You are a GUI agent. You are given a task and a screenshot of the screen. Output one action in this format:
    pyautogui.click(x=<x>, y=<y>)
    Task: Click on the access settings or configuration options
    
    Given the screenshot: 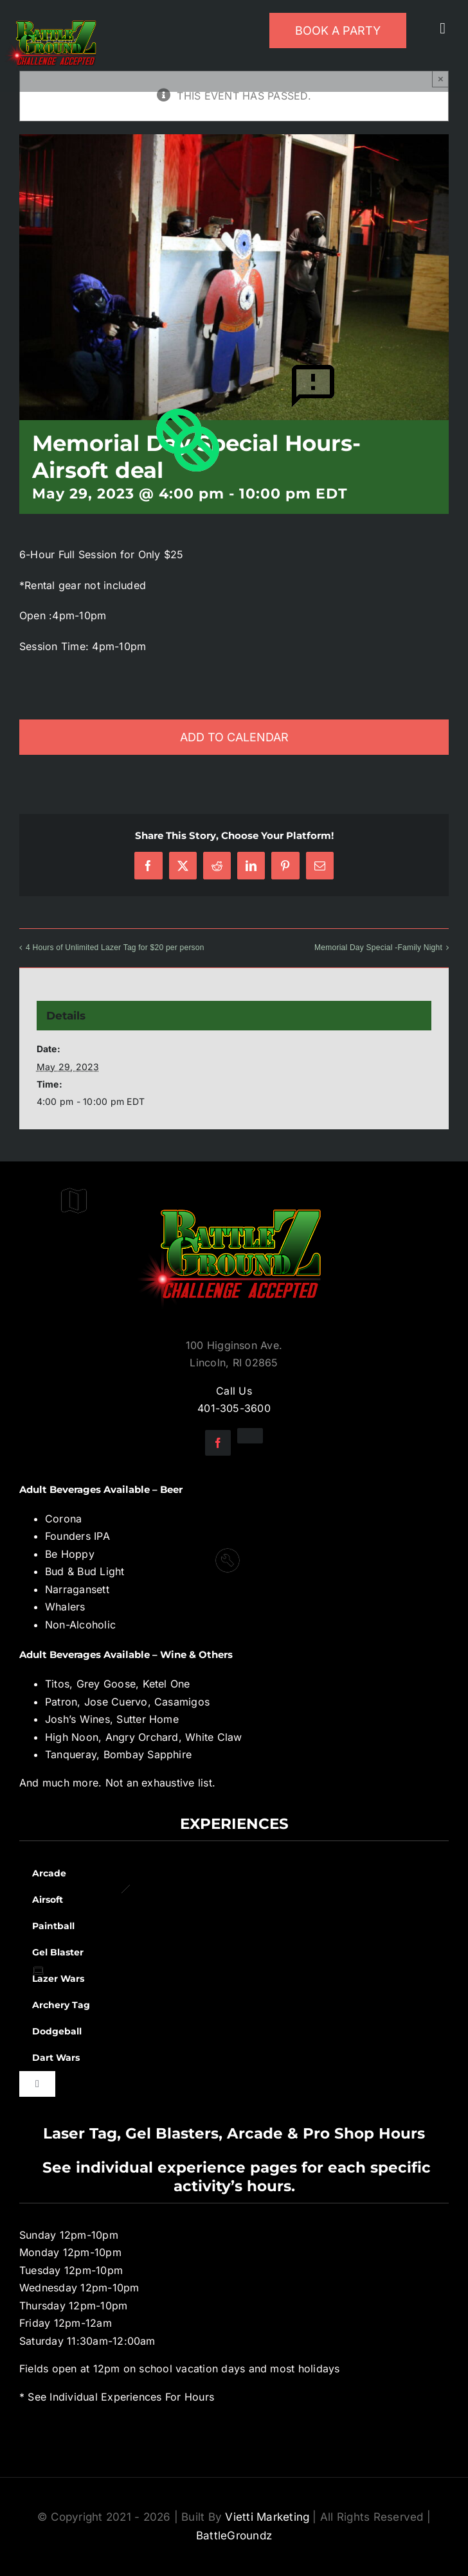 What is the action you would take?
    pyautogui.click(x=228, y=1560)
    